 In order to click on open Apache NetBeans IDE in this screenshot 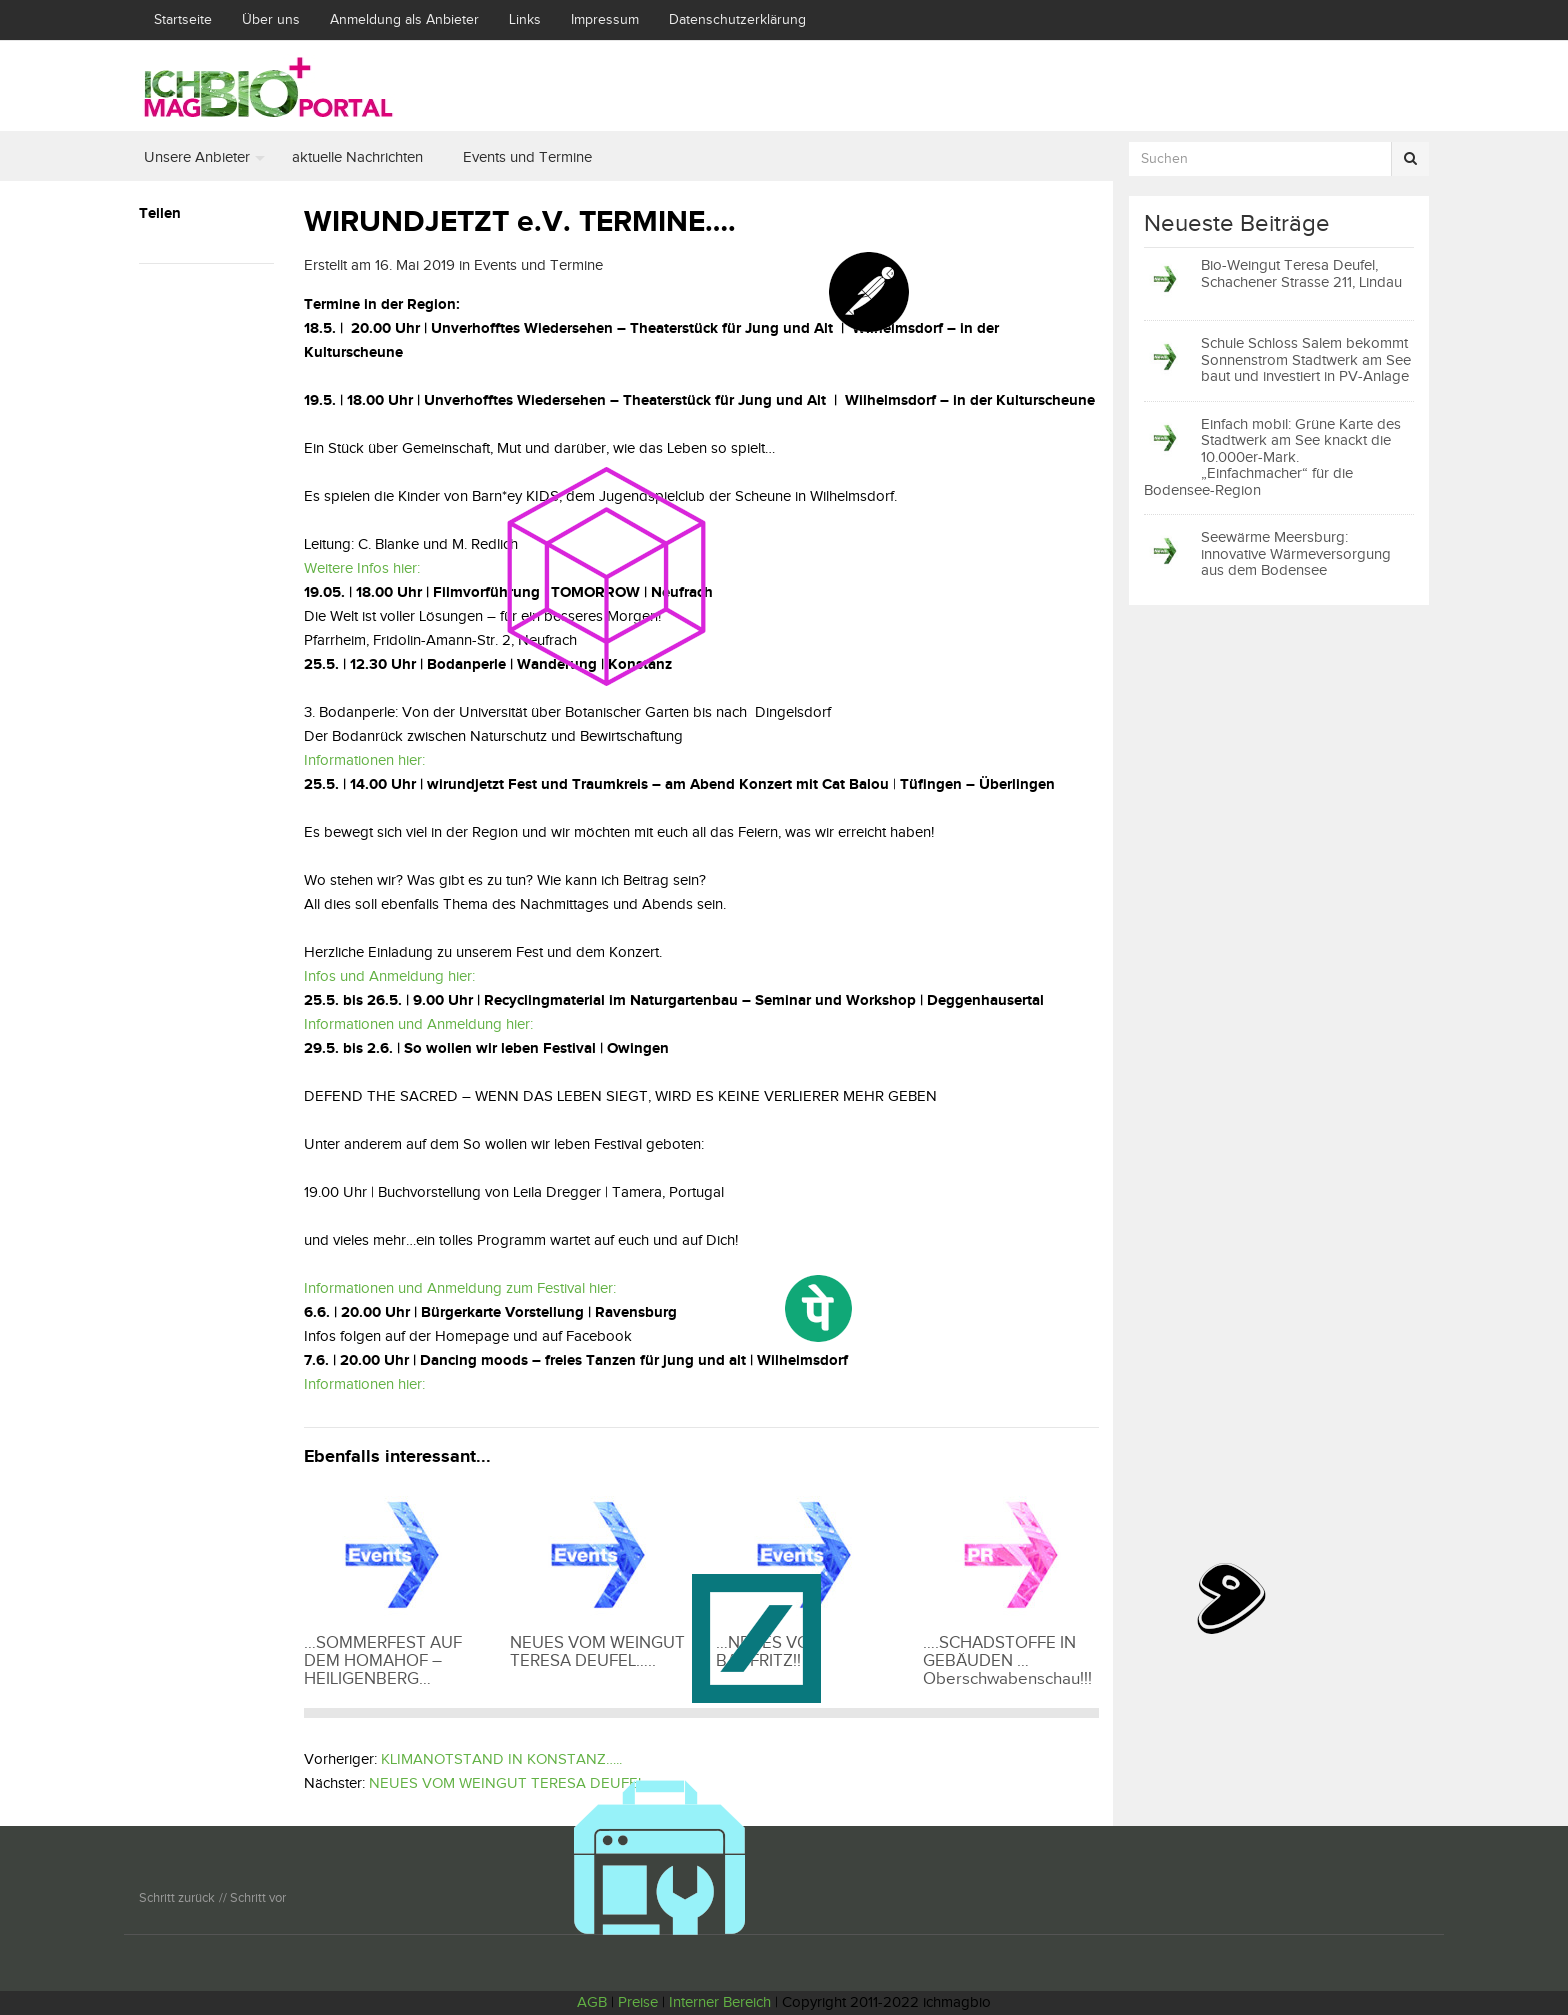, I will do `click(606, 576)`.